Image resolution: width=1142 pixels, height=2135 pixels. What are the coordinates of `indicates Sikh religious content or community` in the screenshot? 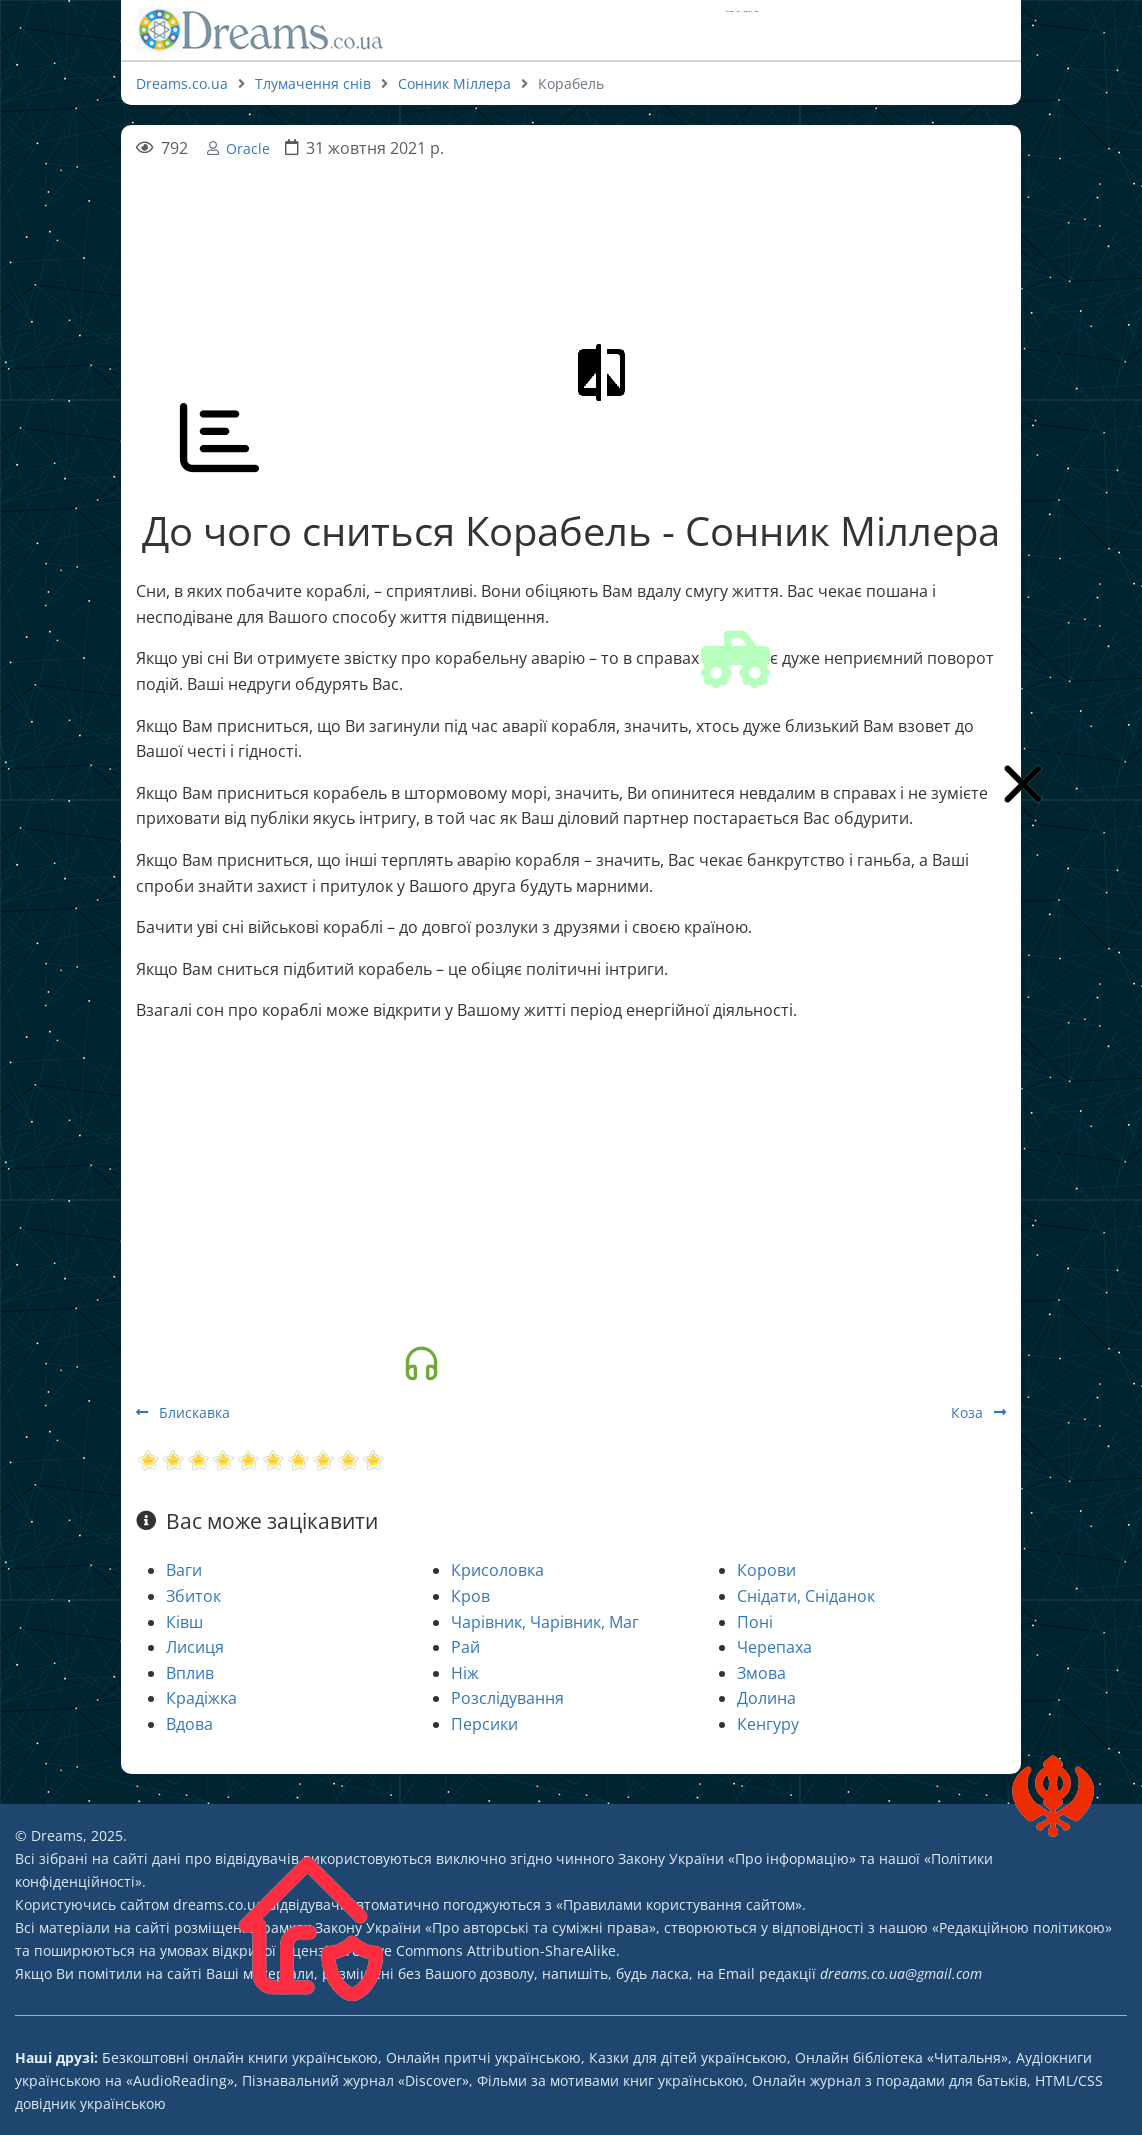 It's located at (1053, 1796).